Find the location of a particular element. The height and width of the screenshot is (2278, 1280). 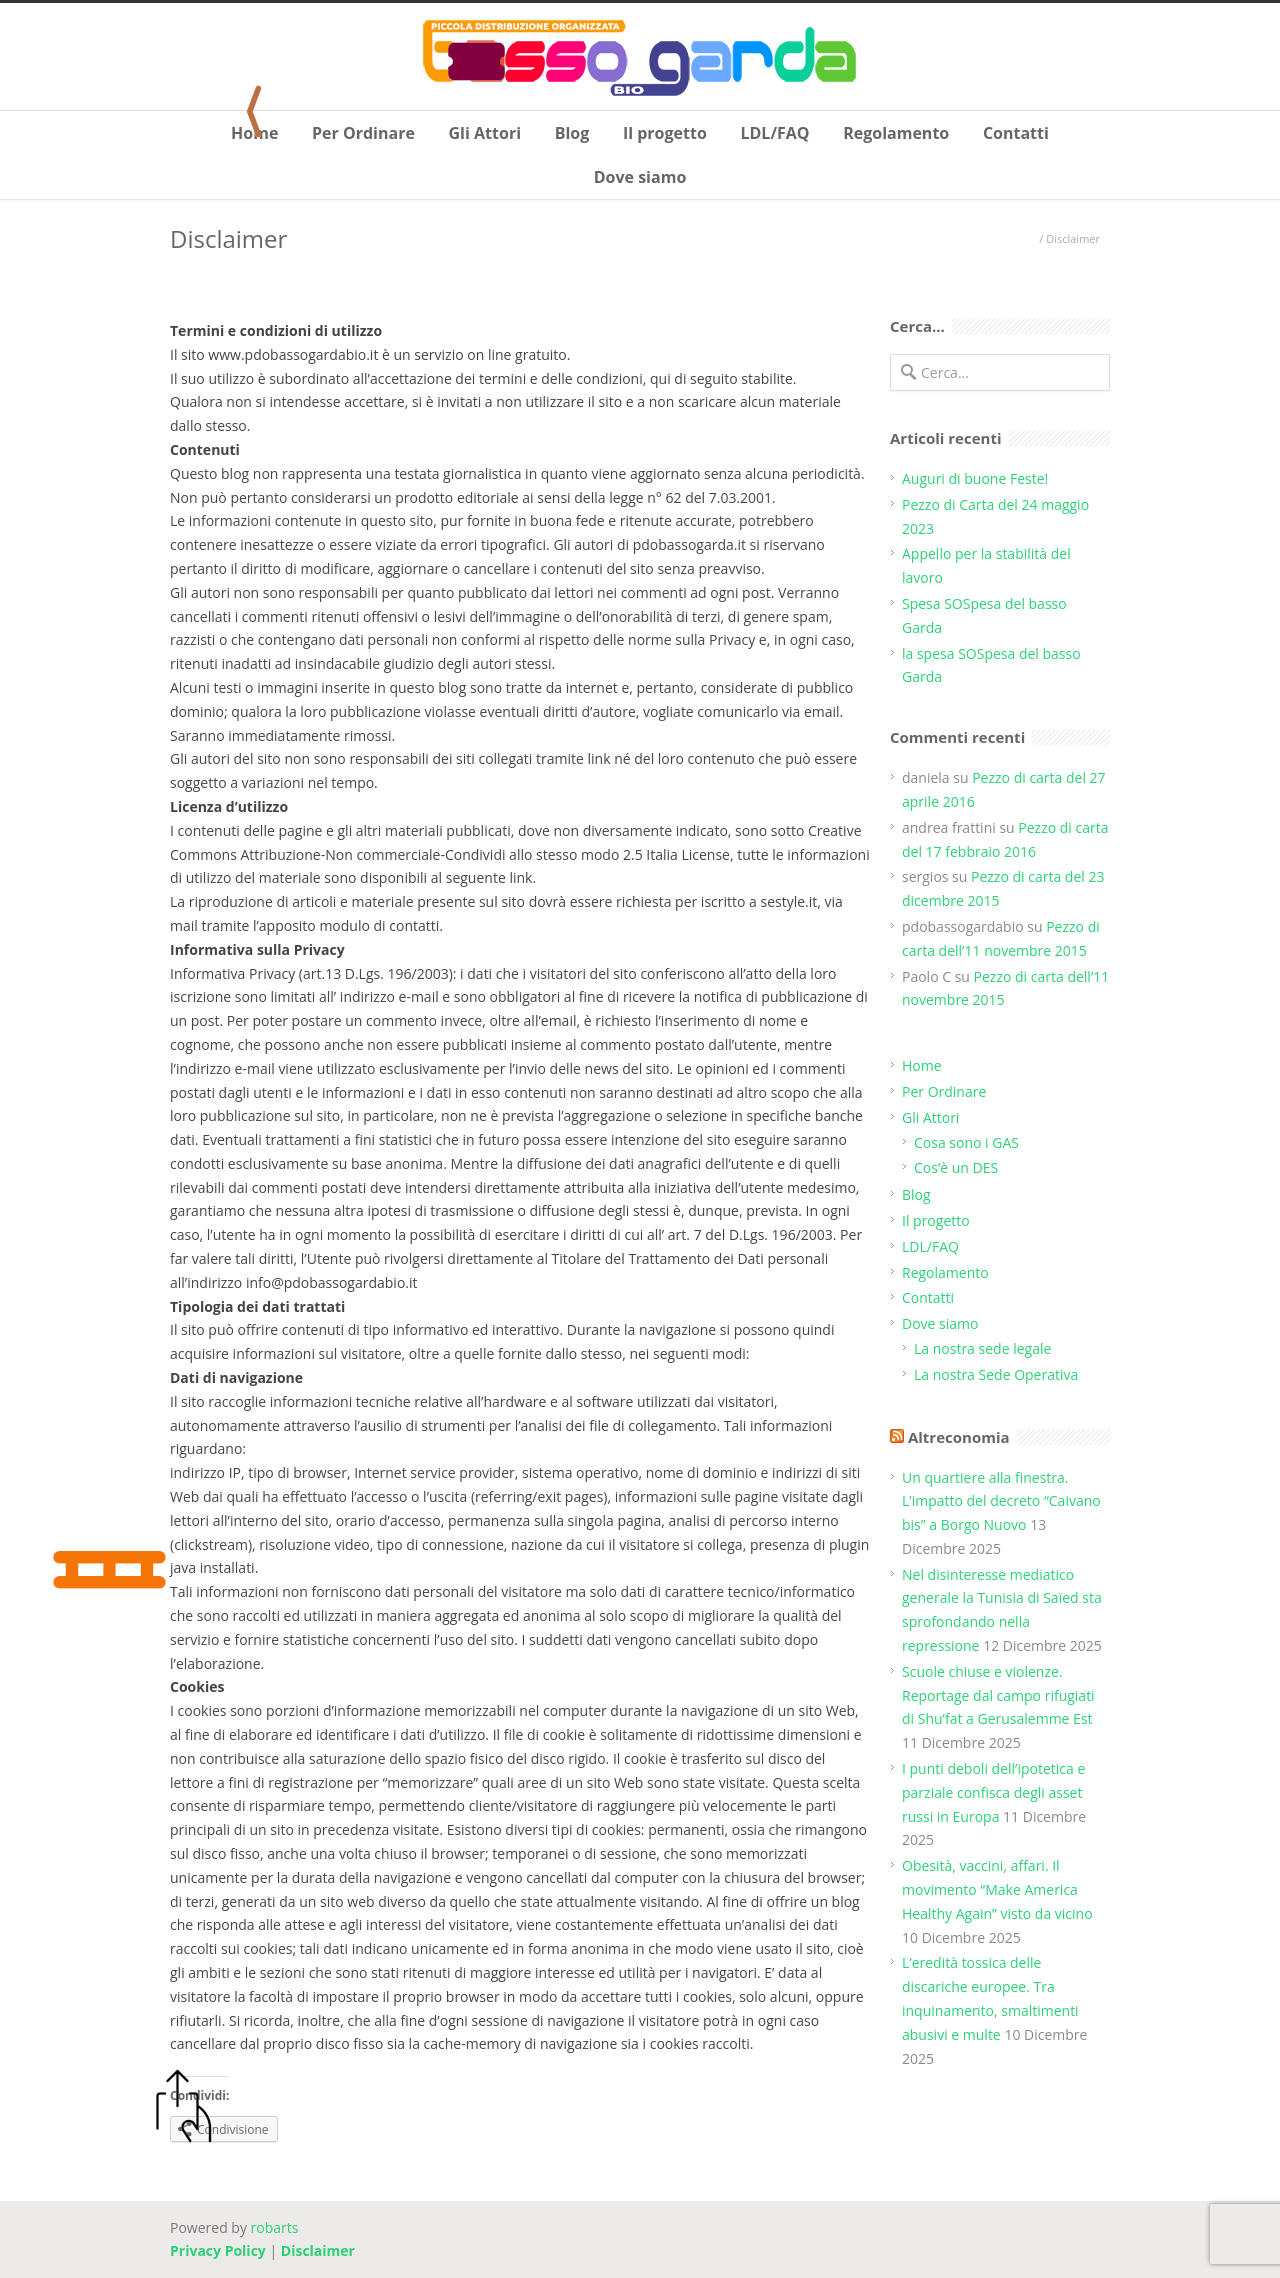

view warehouse inventory is located at coordinates (109, 1538).